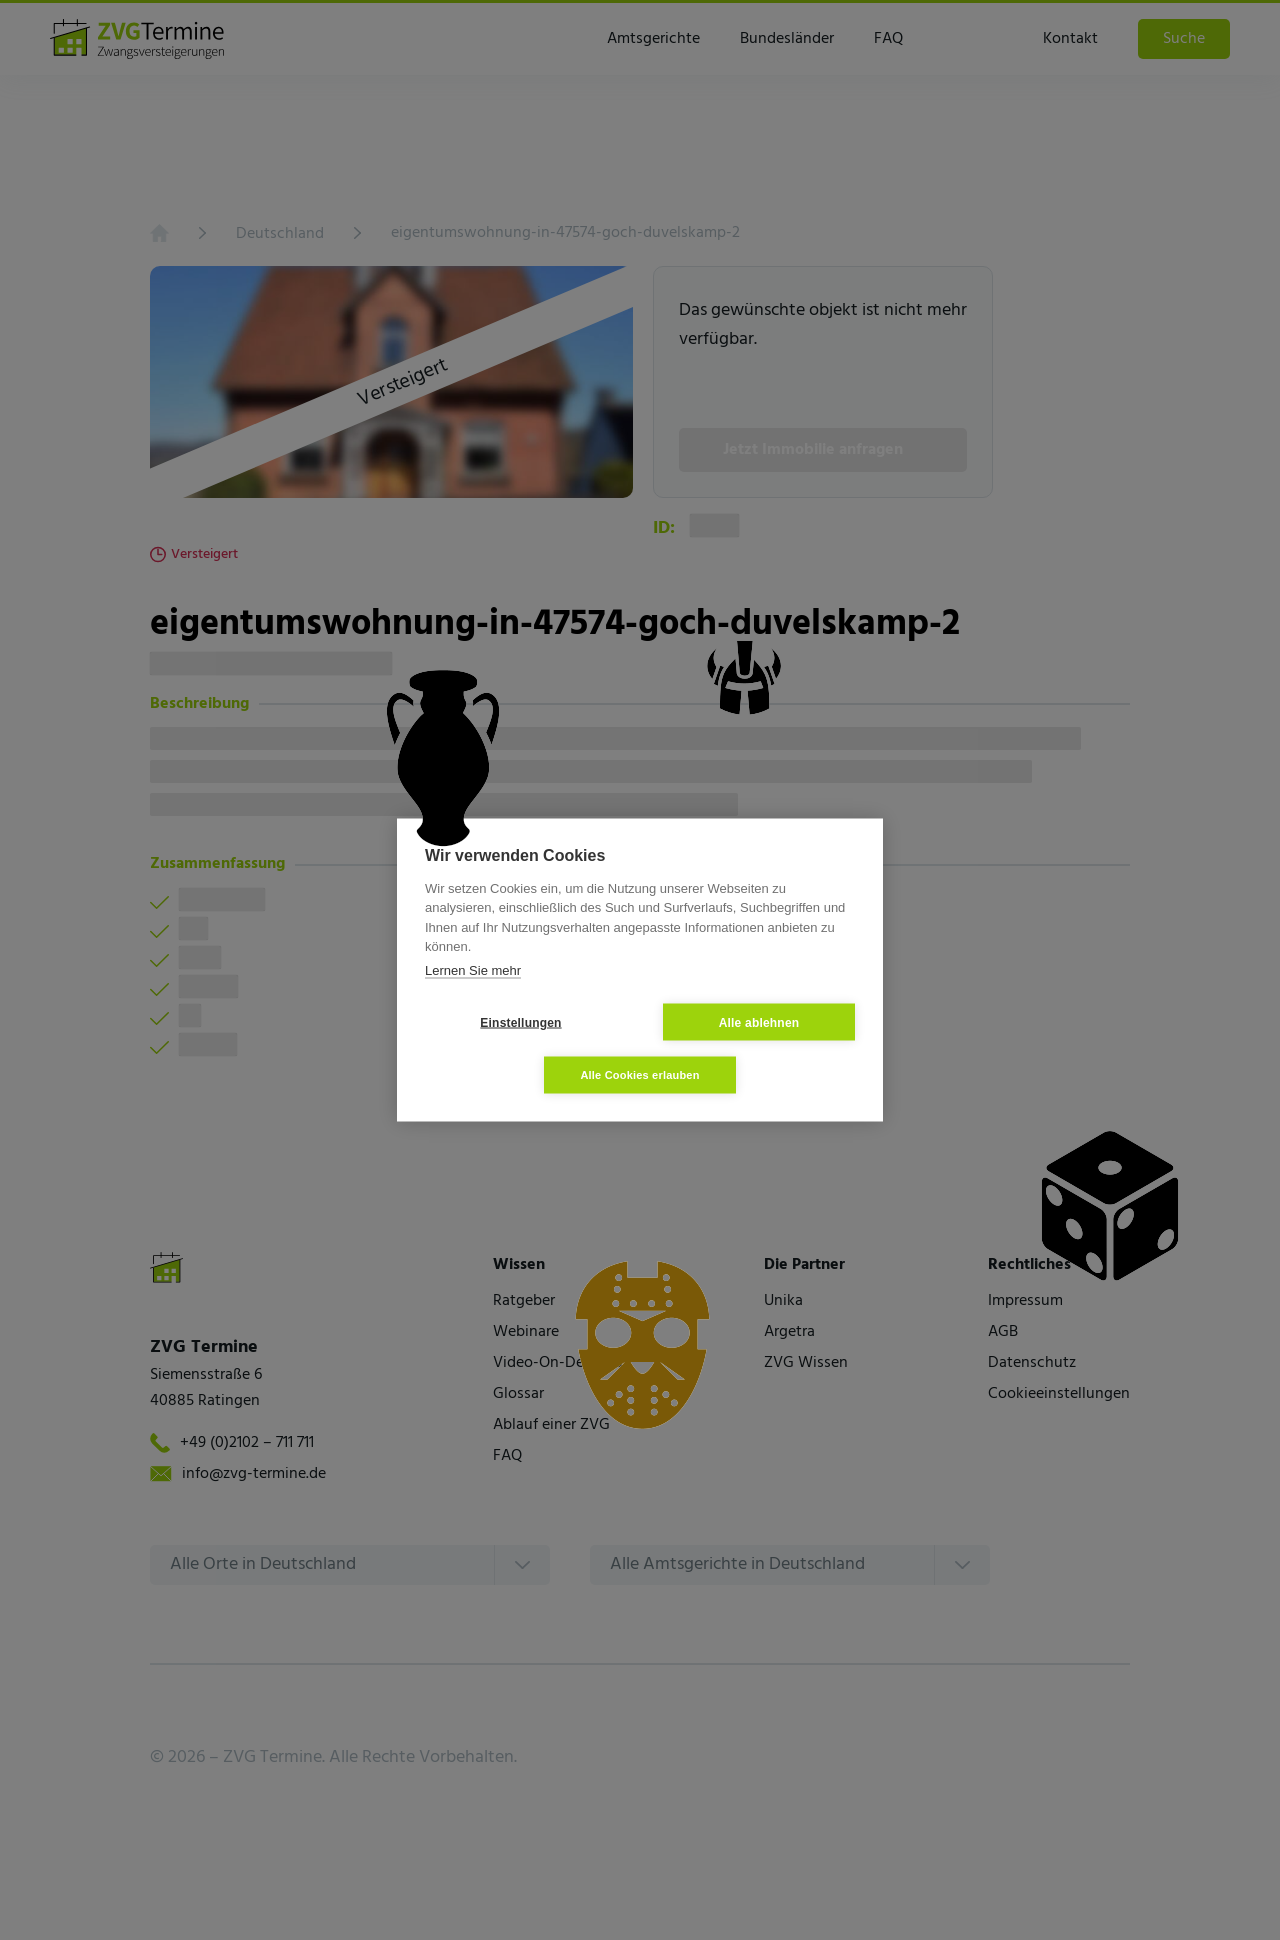 The width and height of the screenshot is (1280, 1940). Describe the element at coordinates (1110, 1207) in the screenshot. I see `roll the dice or randomize` at that location.